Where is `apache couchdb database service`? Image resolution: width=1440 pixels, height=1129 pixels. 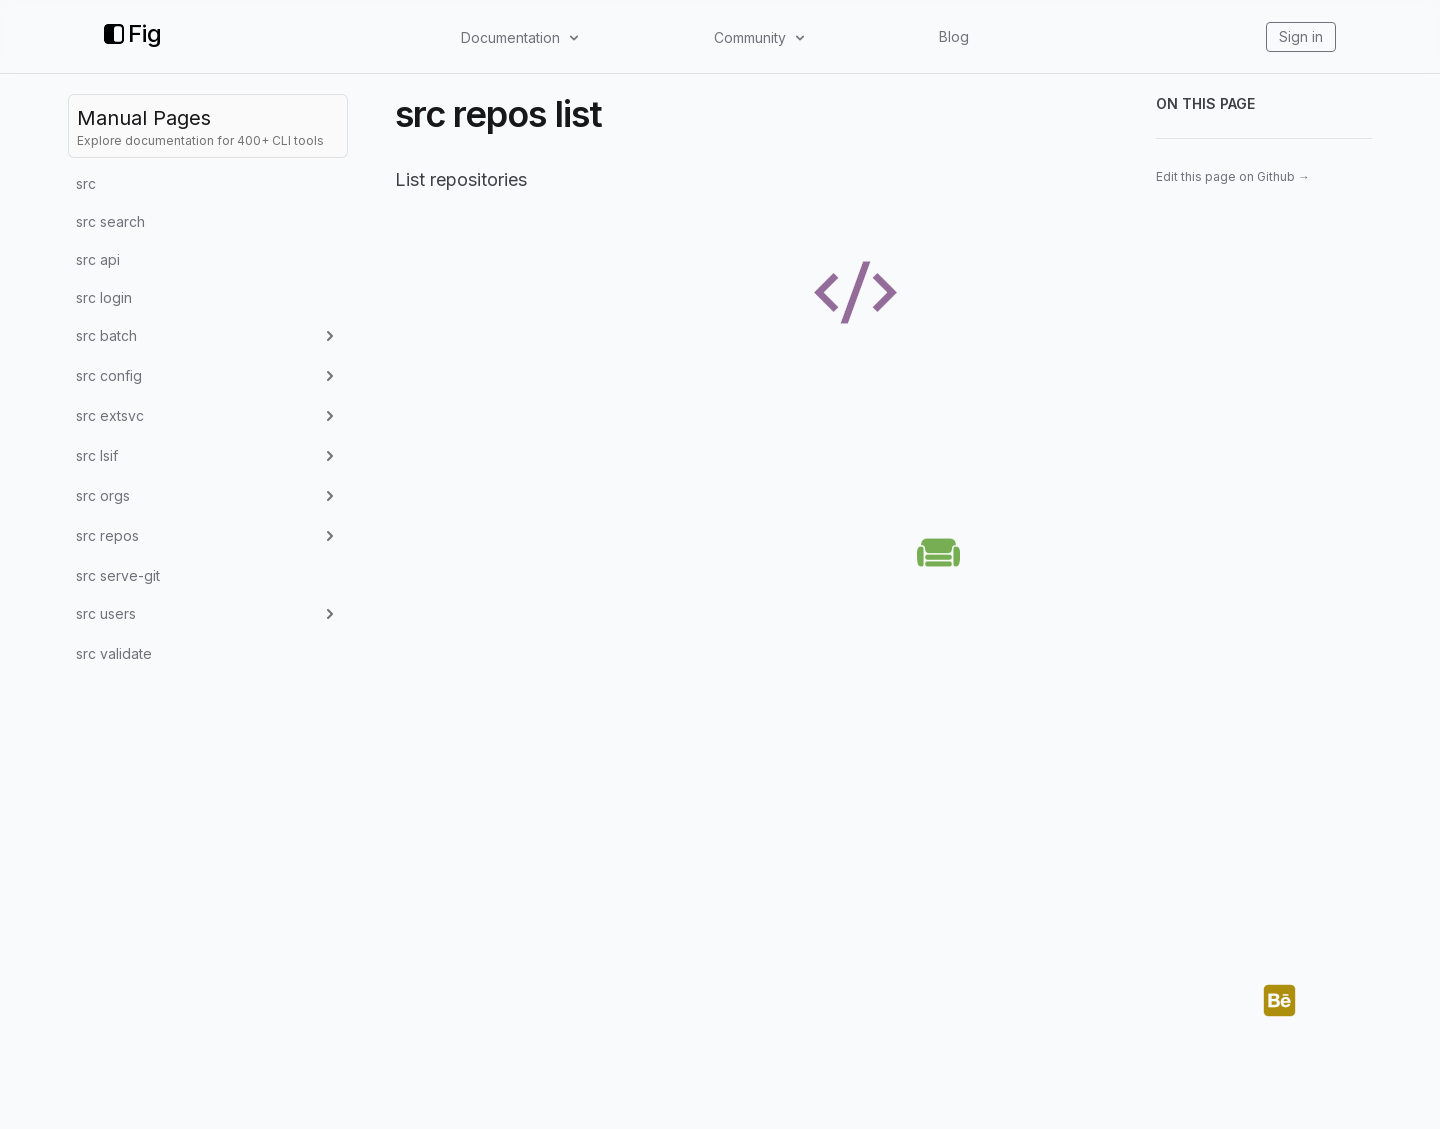 apache couchdb database service is located at coordinates (938, 552).